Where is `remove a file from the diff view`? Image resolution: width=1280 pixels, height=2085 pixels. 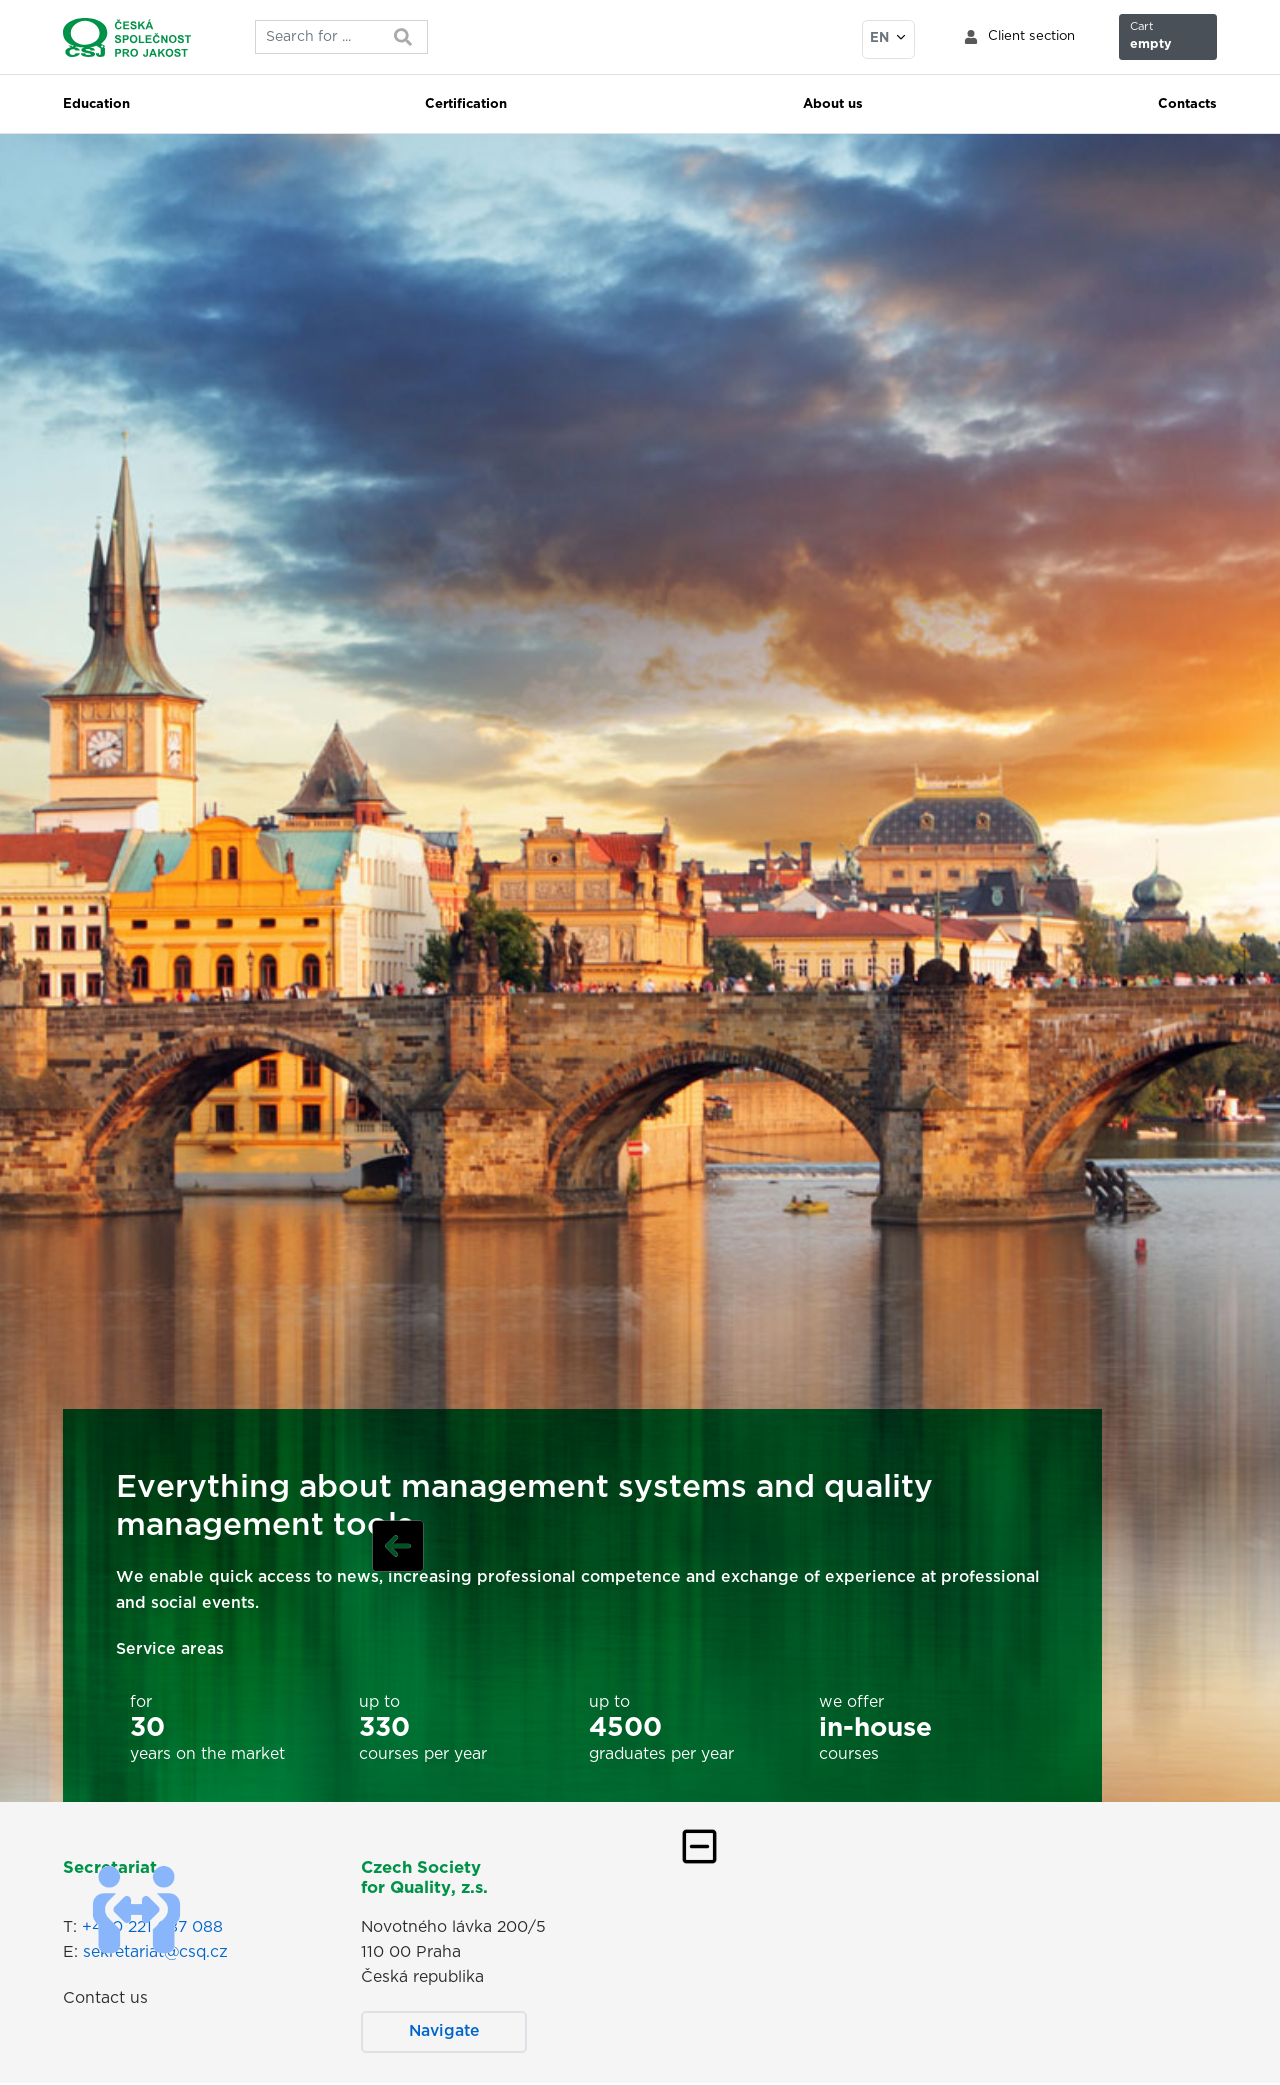
remove a file from the diff view is located at coordinates (699, 1846).